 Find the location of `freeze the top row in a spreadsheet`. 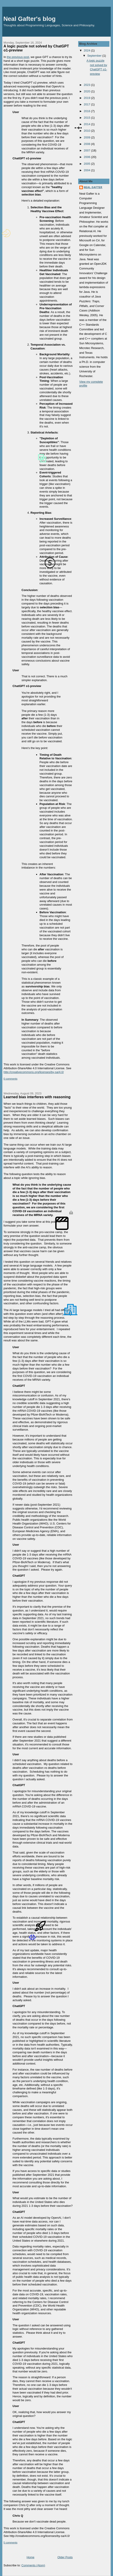

freeze the top row in a spreadsheet is located at coordinates (62, 1223).